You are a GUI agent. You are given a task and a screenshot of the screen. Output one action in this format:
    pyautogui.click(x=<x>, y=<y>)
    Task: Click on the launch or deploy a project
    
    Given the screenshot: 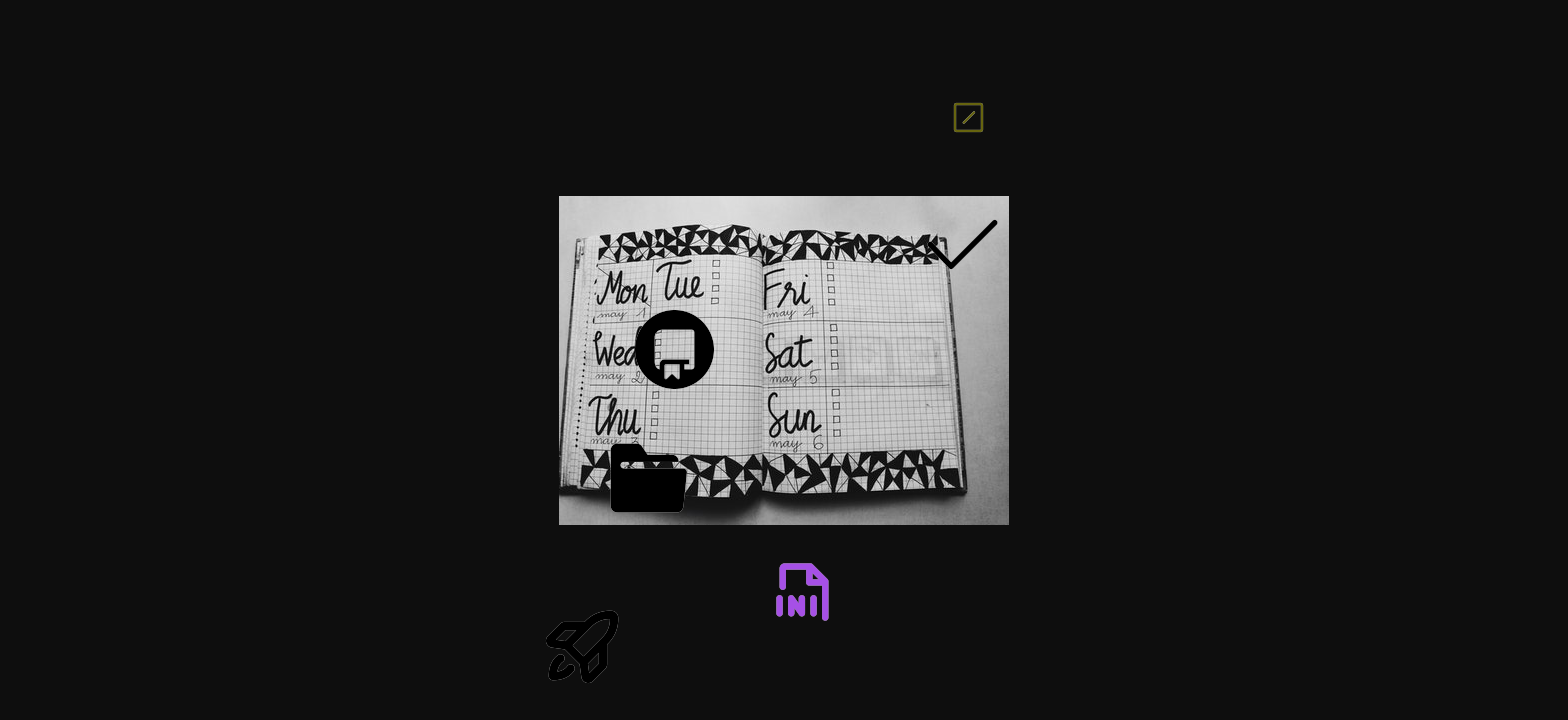 What is the action you would take?
    pyautogui.click(x=583, y=645)
    